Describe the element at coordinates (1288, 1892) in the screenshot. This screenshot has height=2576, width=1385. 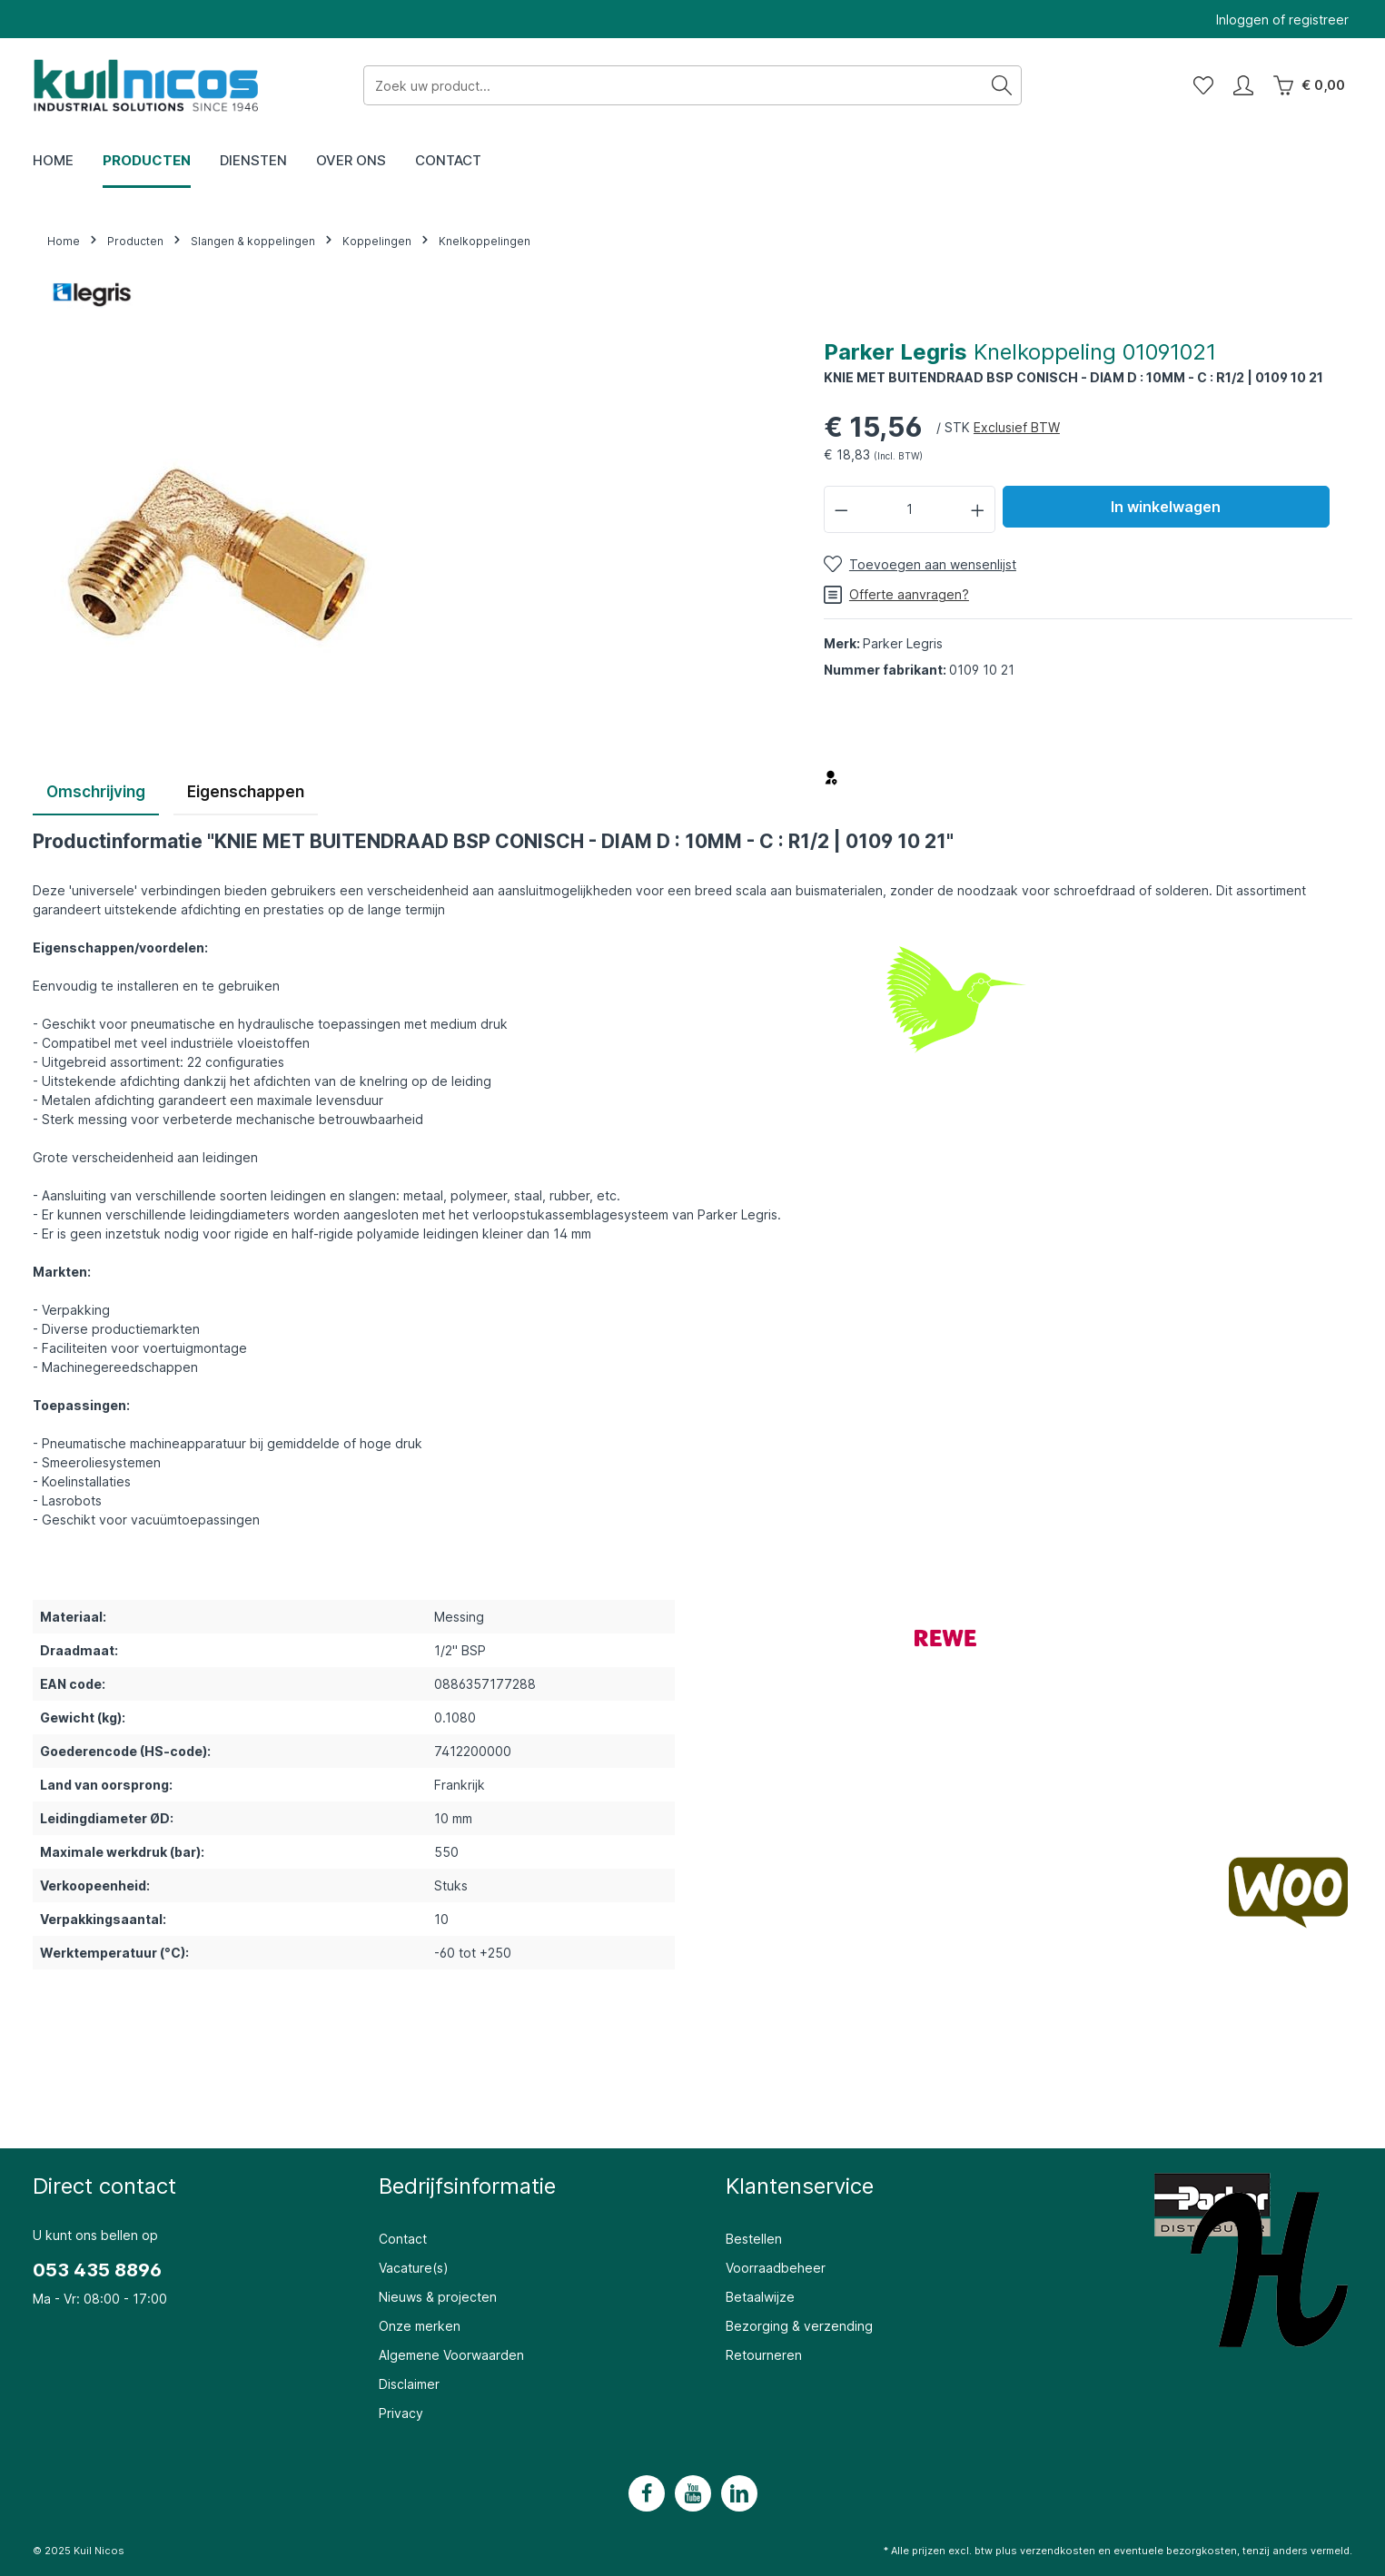
I see `WooCommerce logo - access your online store dashboard` at that location.